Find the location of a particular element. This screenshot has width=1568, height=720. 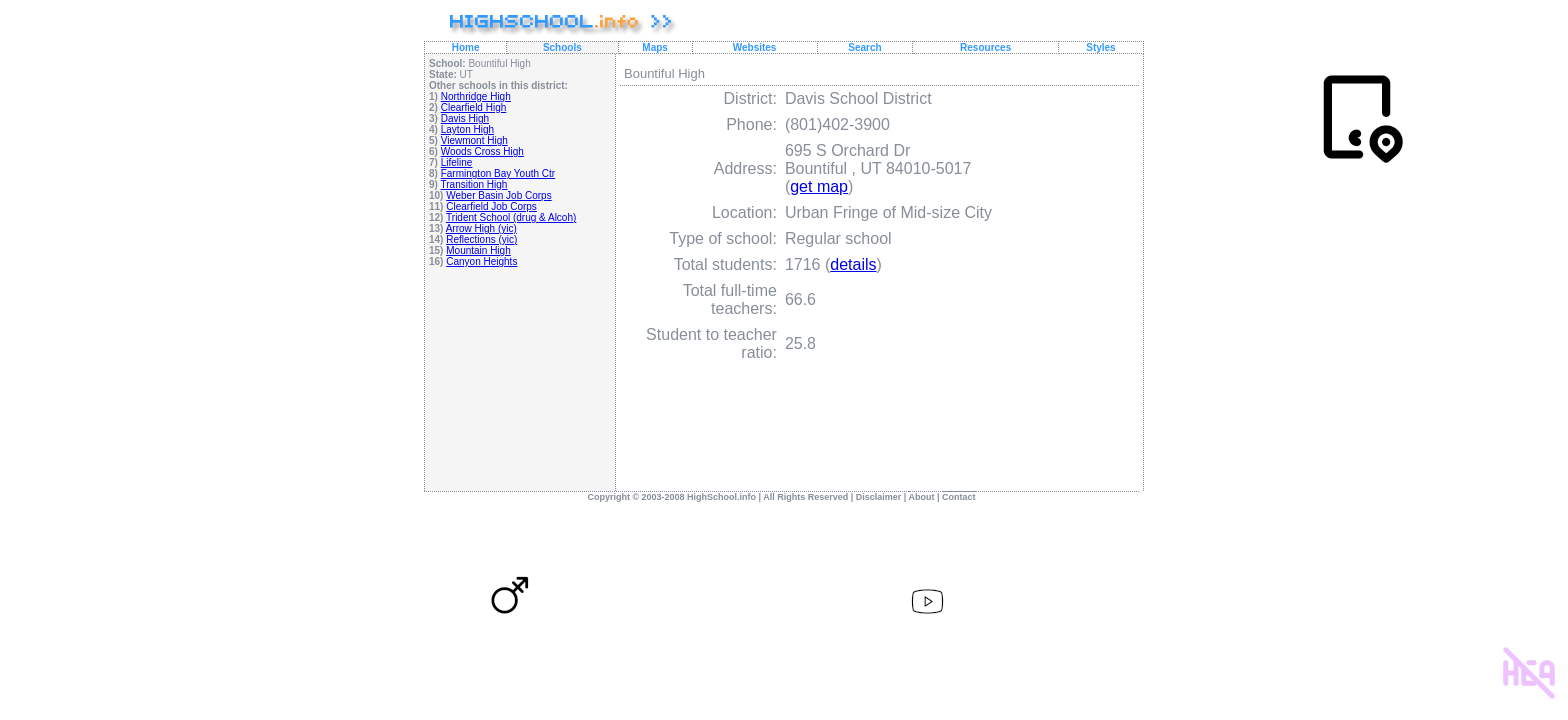

set tablet as pinned location device is located at coordinates (1357, 117).